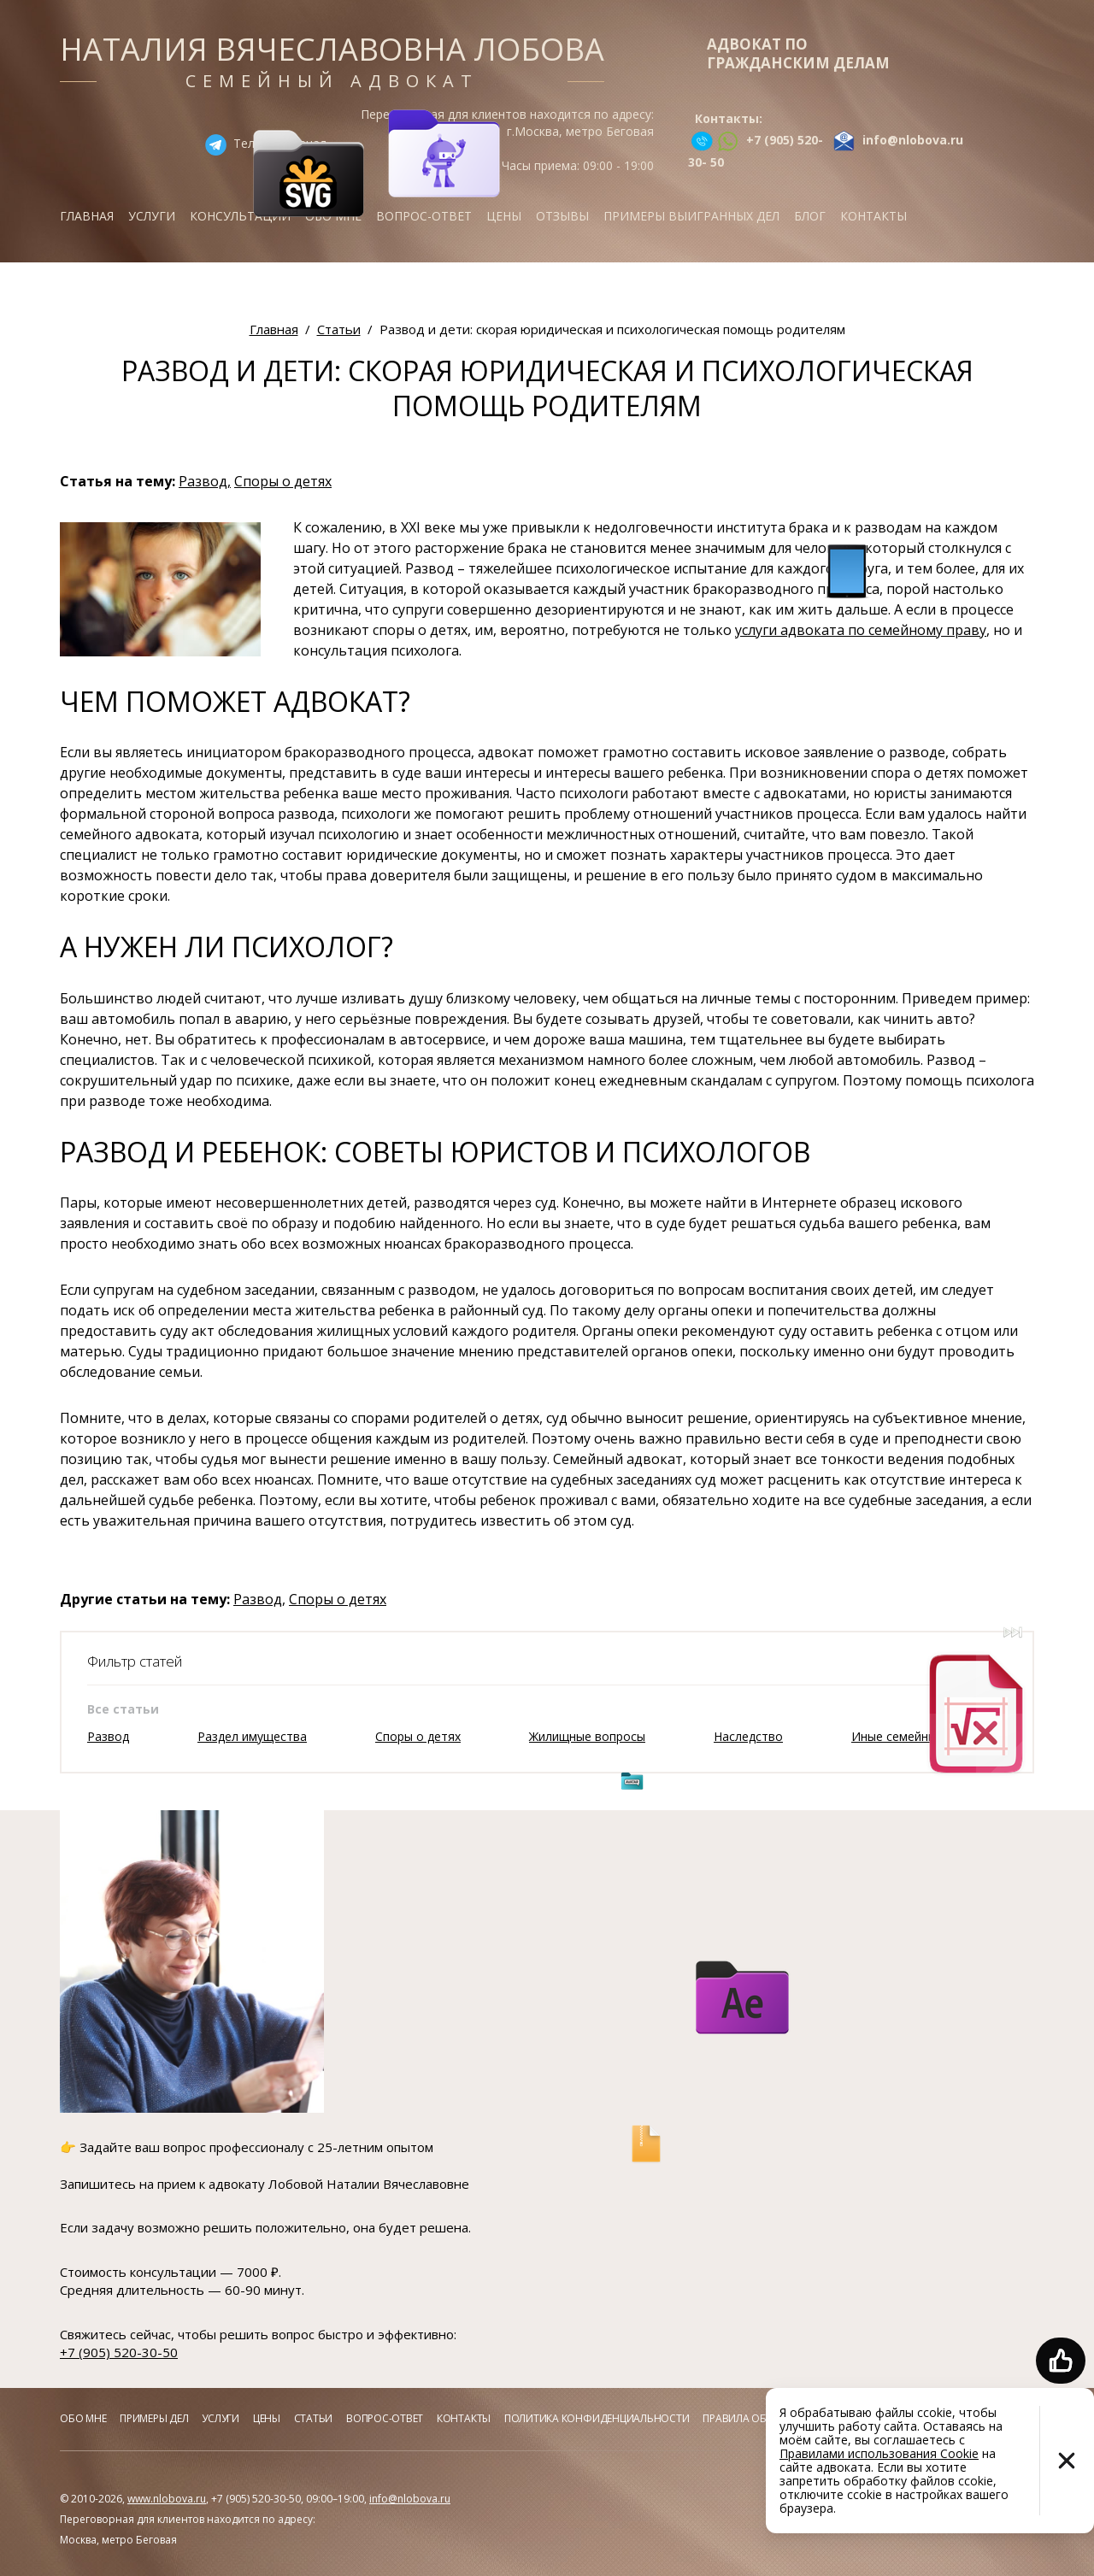 This screenshot has width=1094, height=2576. What do you see at coordinates (632, 1781) in the screenshot?
I see `open vrchat avatar files folder` at bounding box center [632, 1781].